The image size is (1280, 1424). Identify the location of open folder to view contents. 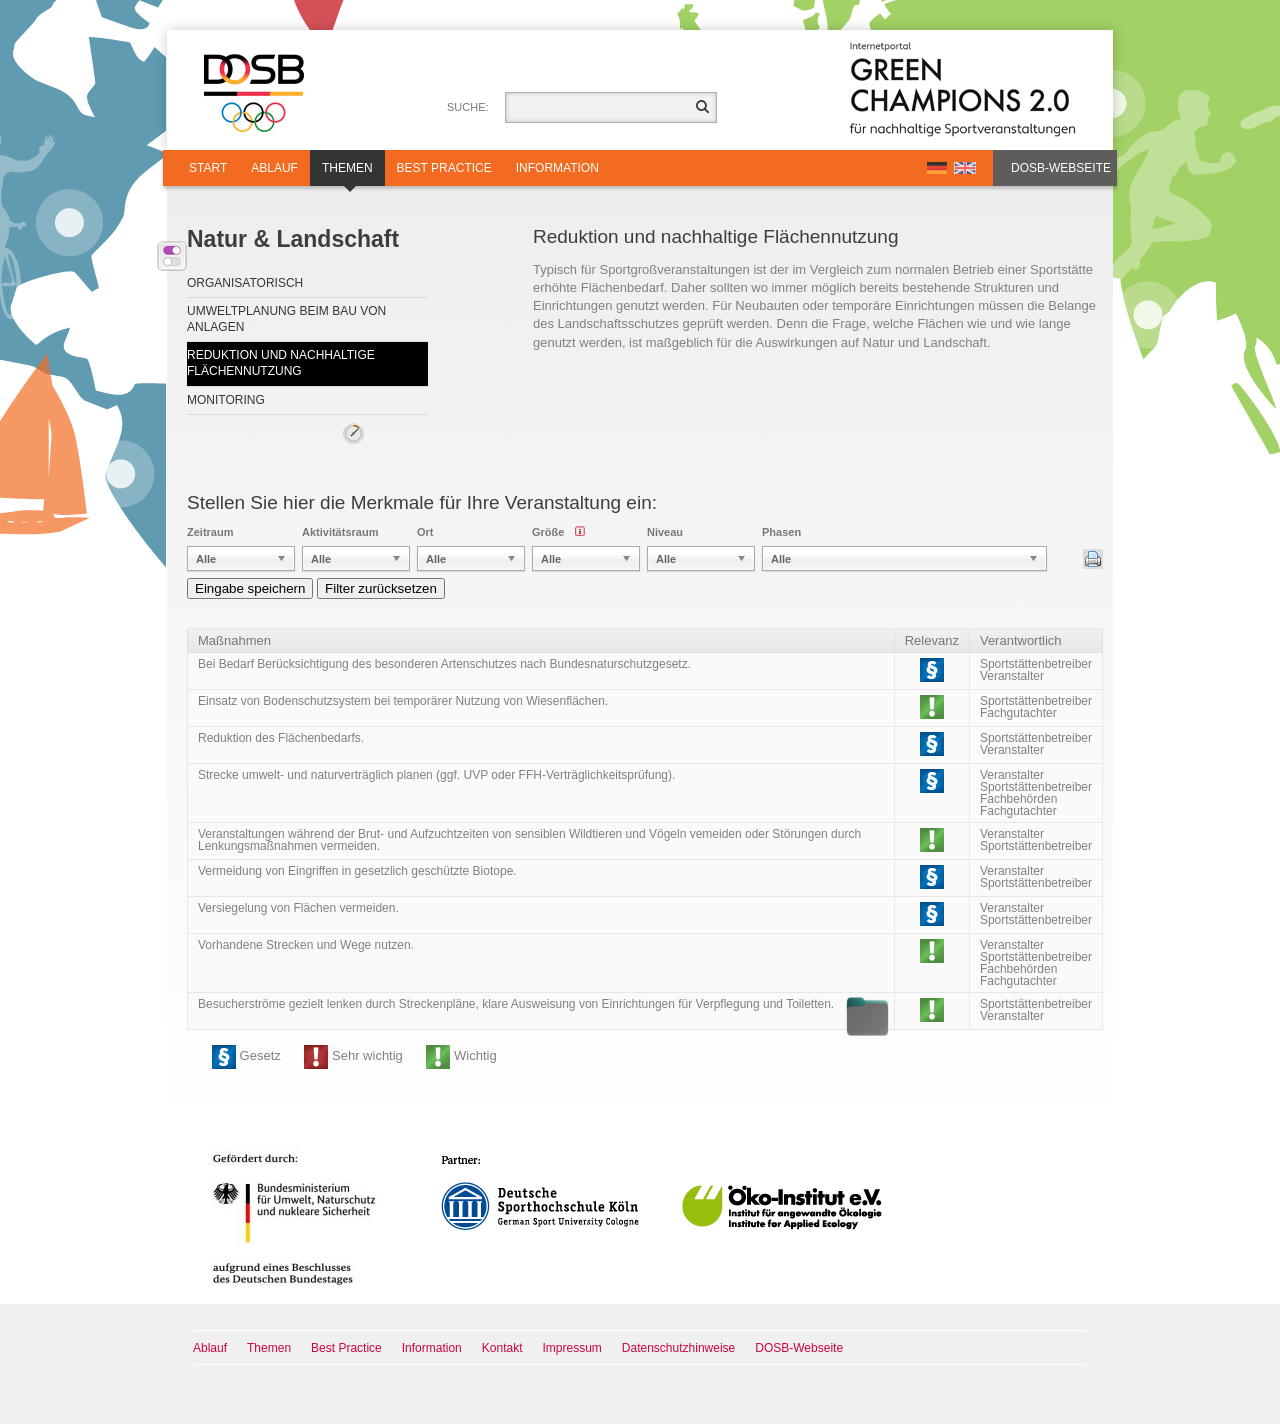
(867, 1016).